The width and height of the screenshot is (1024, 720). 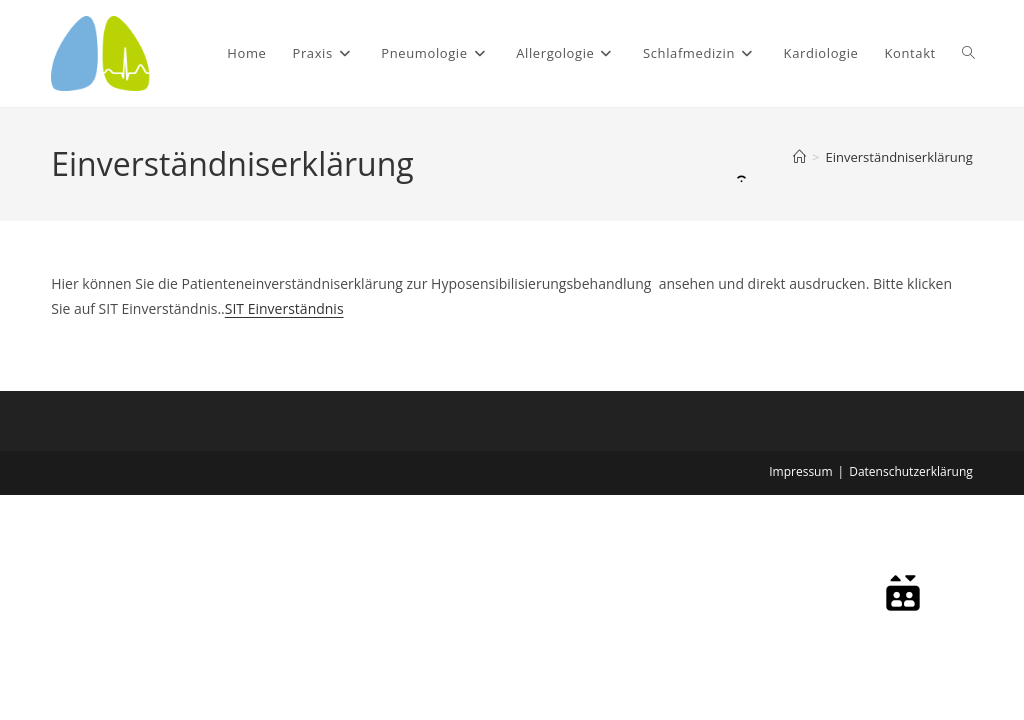 What do you see at coordinates (903, 594) in the screenshot?
I see `indicates elevator access nearby` at bounding box center [903, 594].